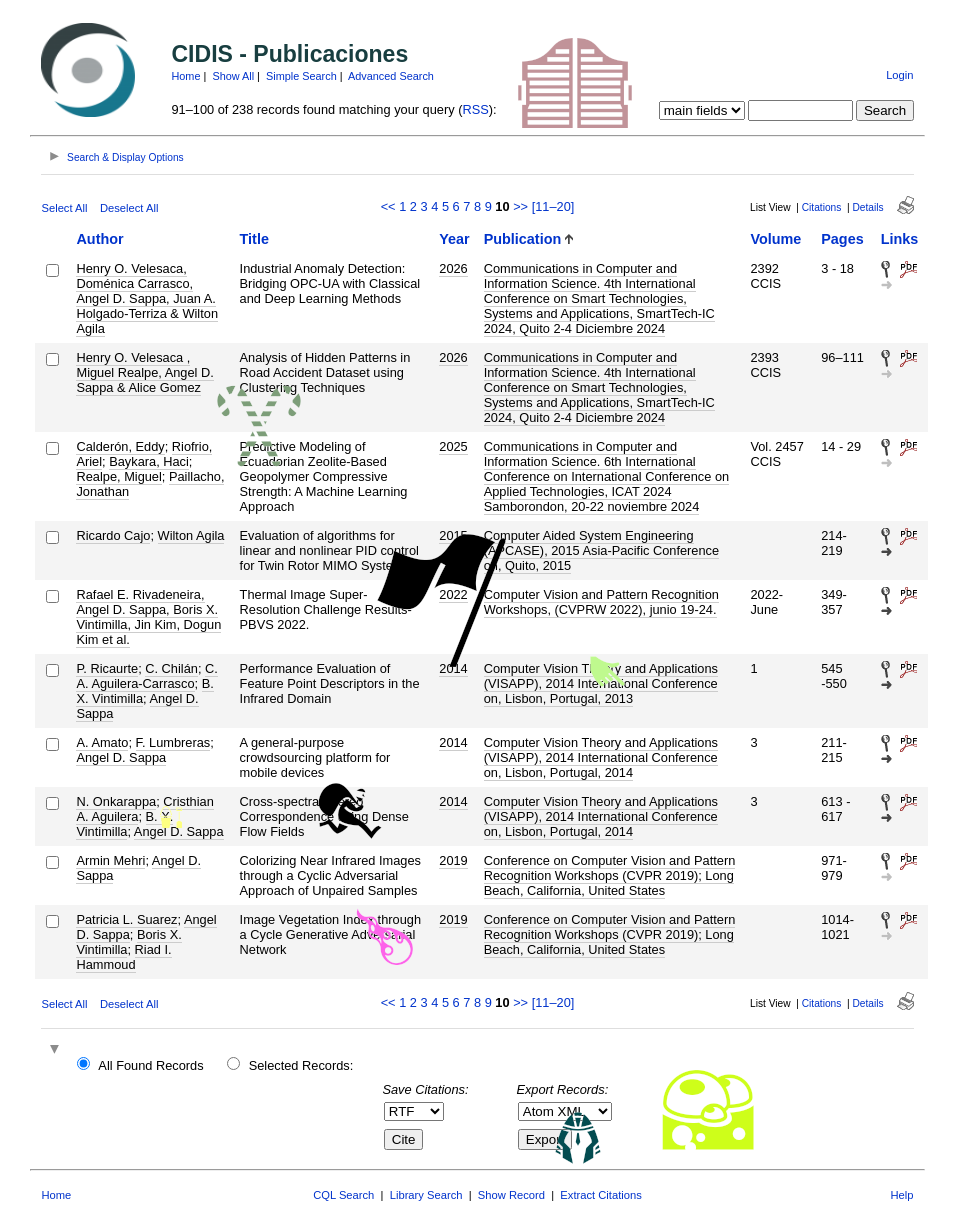  Describe the element at coordinates (171, 817) in the screenshot. I see `access beach or vacation-themed content` at that location.